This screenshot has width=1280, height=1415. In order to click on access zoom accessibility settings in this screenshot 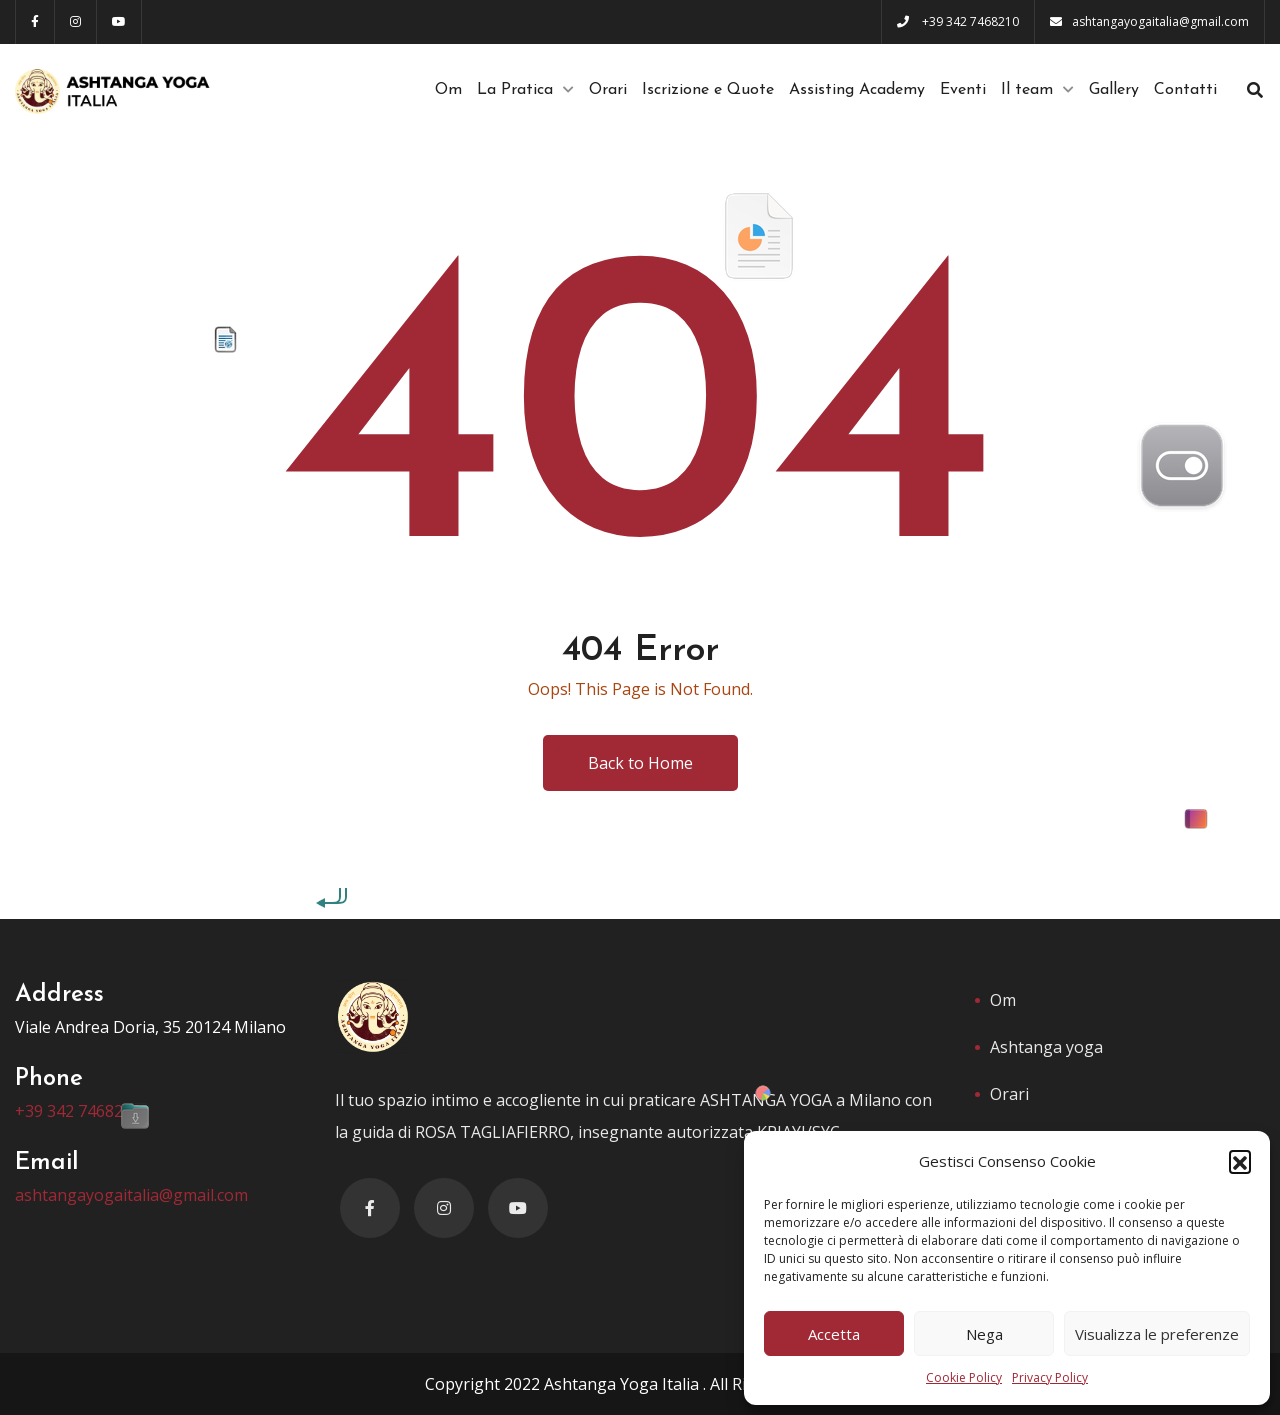, I will do `click(1182, 467)`.